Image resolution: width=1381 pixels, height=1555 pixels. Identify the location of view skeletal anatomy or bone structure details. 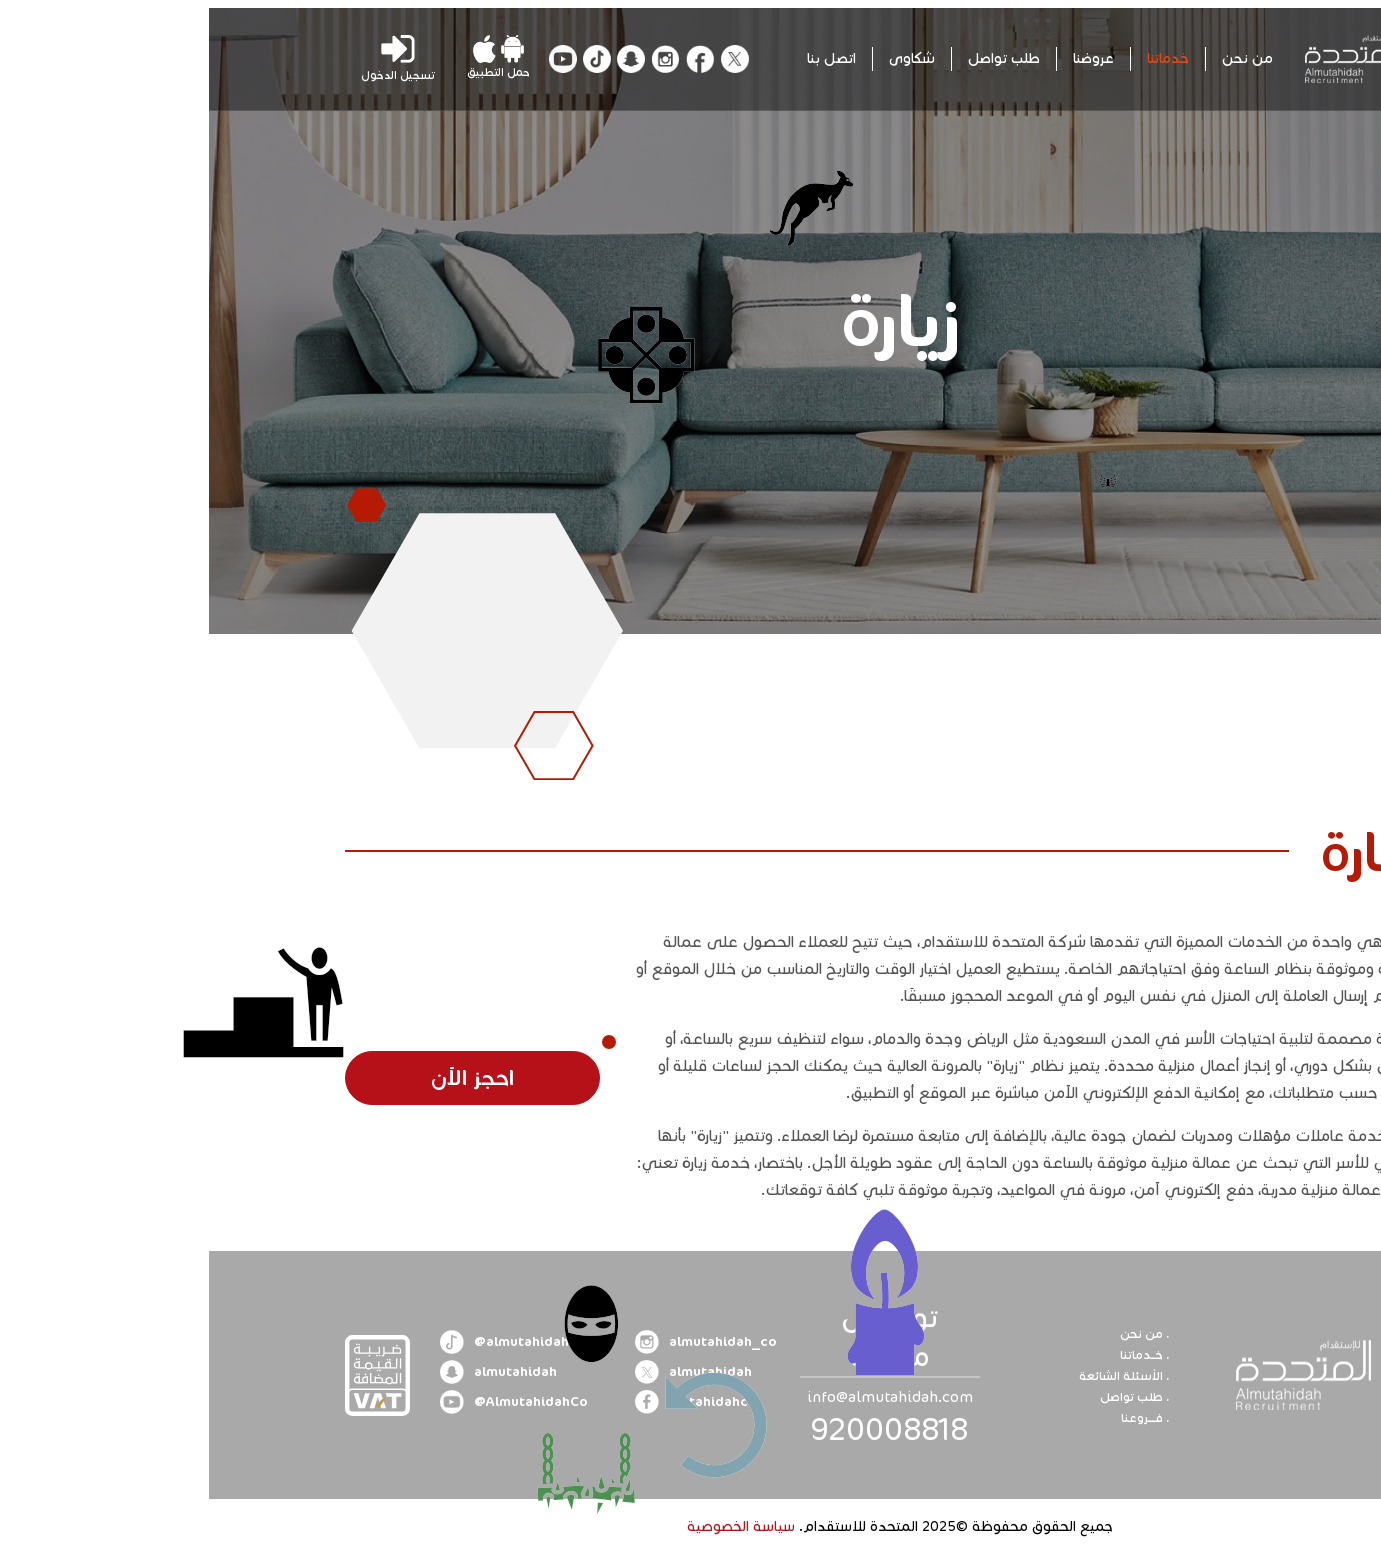
(1108, 481).